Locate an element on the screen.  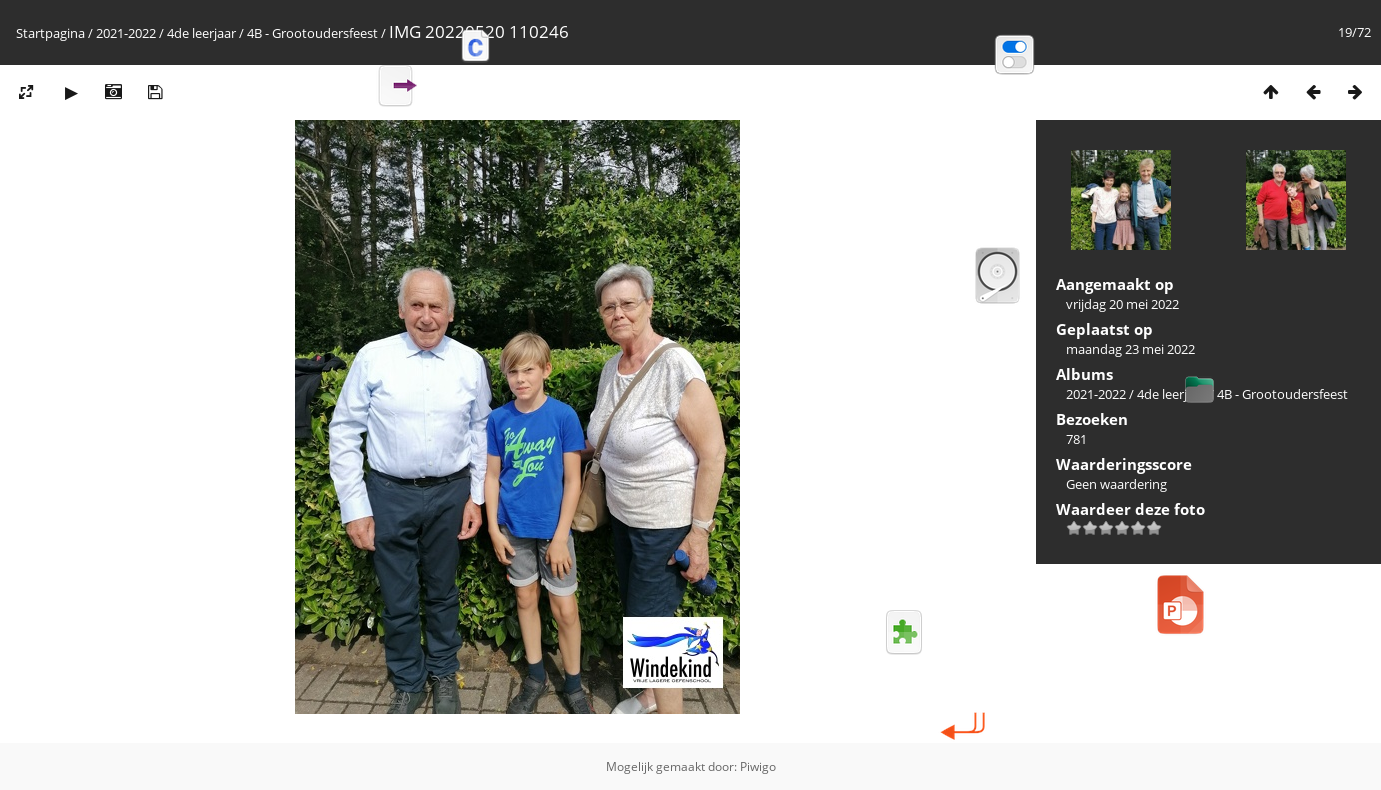
open a PowerPoint presentation file is located at coordinates (1180, 604).